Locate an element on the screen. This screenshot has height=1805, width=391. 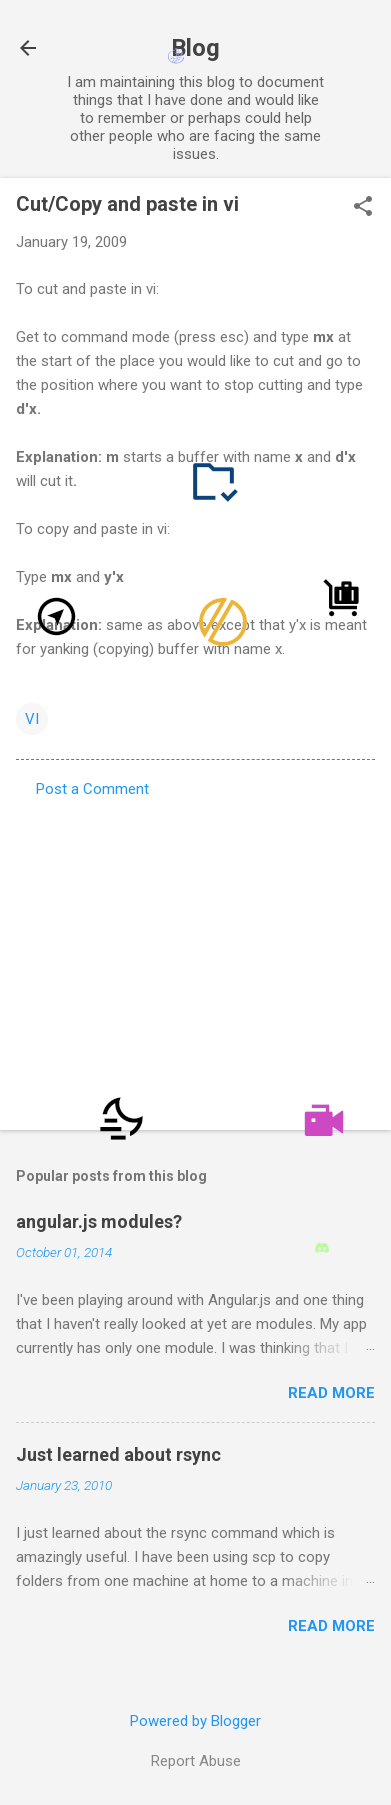
odin programming language logo is located at coordinates (223, 622).